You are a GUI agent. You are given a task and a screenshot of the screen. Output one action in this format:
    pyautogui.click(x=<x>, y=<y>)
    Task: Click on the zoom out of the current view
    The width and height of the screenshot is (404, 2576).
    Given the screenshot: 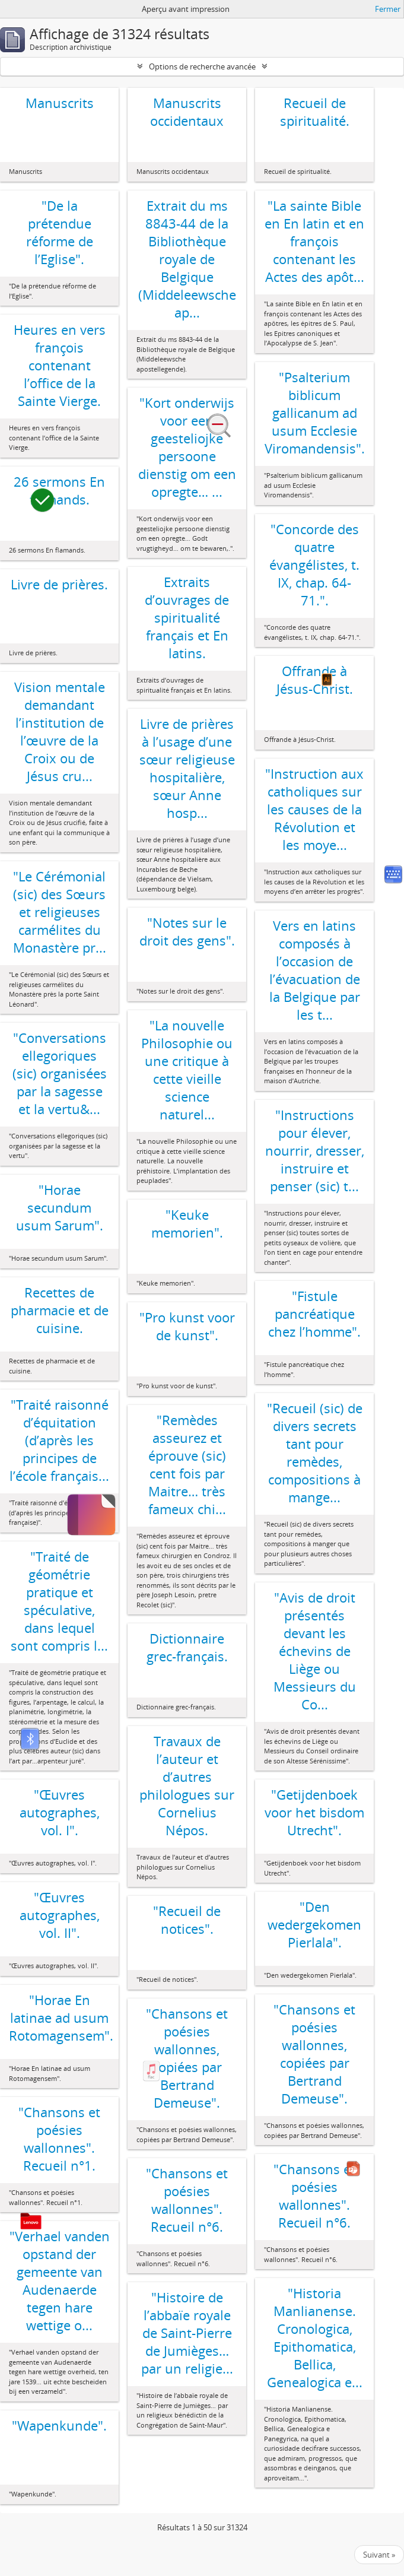 What is the action you would take?
    pyautogui.click(x=219, y=426)
    